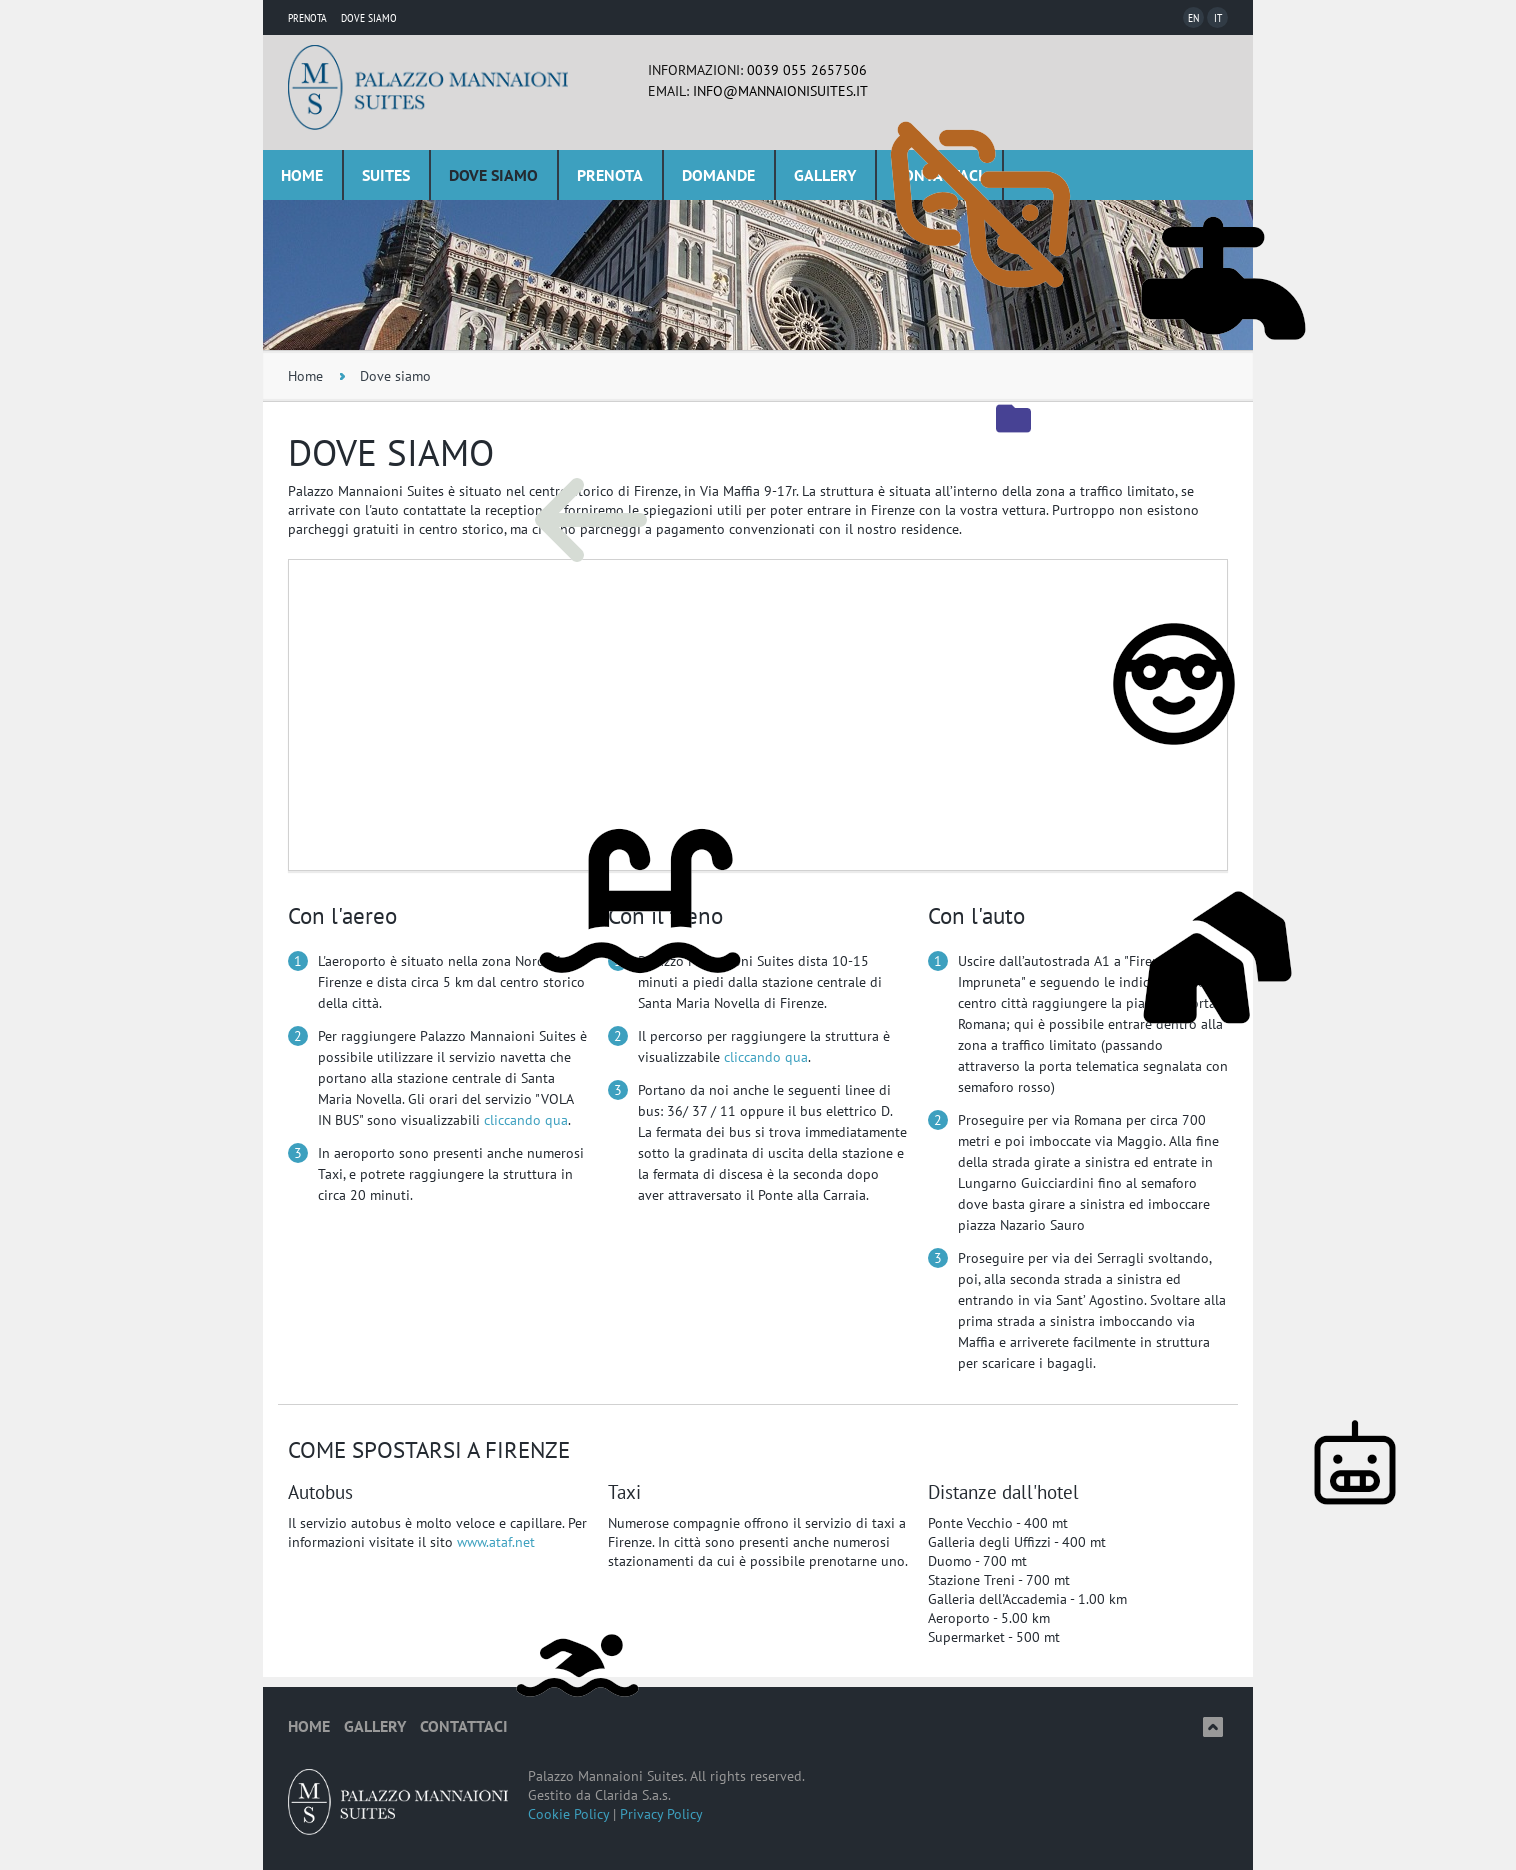  I want to click on access swimming pool or aquatic facilities, so click(577, 1665).